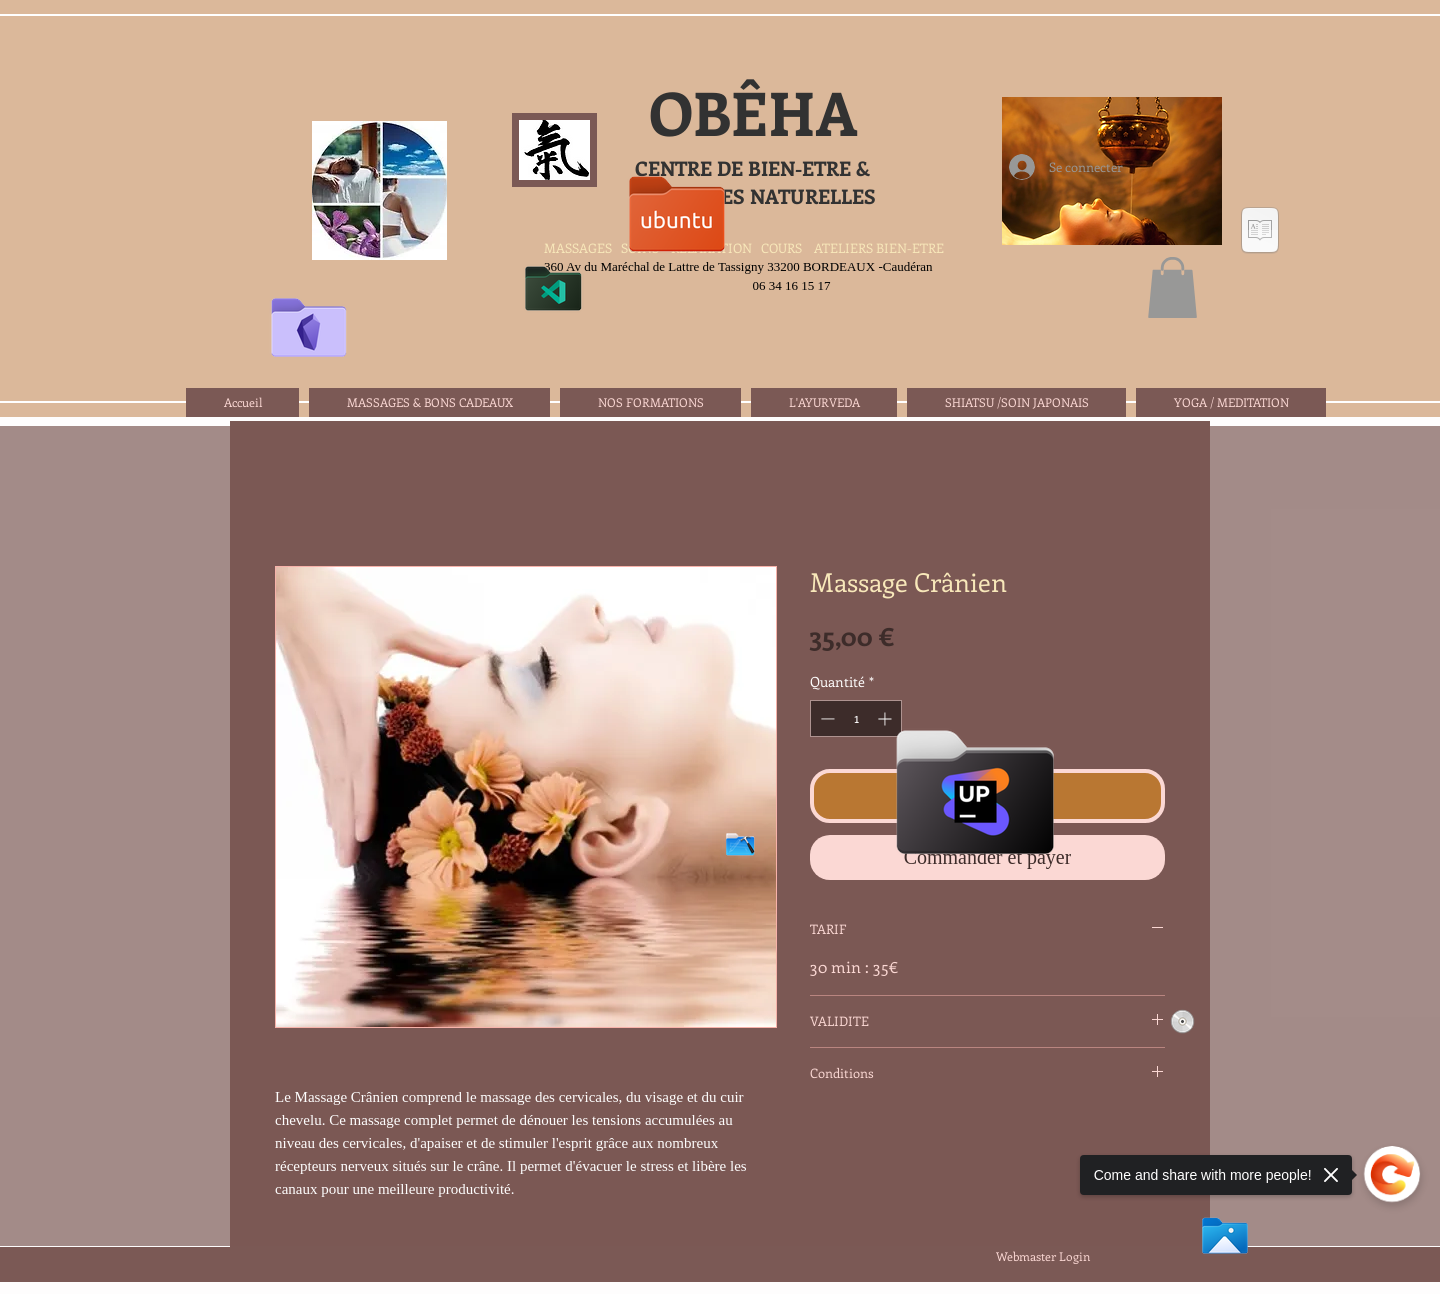  Describe the element at coordinates (553, 290) in the screenshot. I see `folder containing VS Code Insider projects` at that location.